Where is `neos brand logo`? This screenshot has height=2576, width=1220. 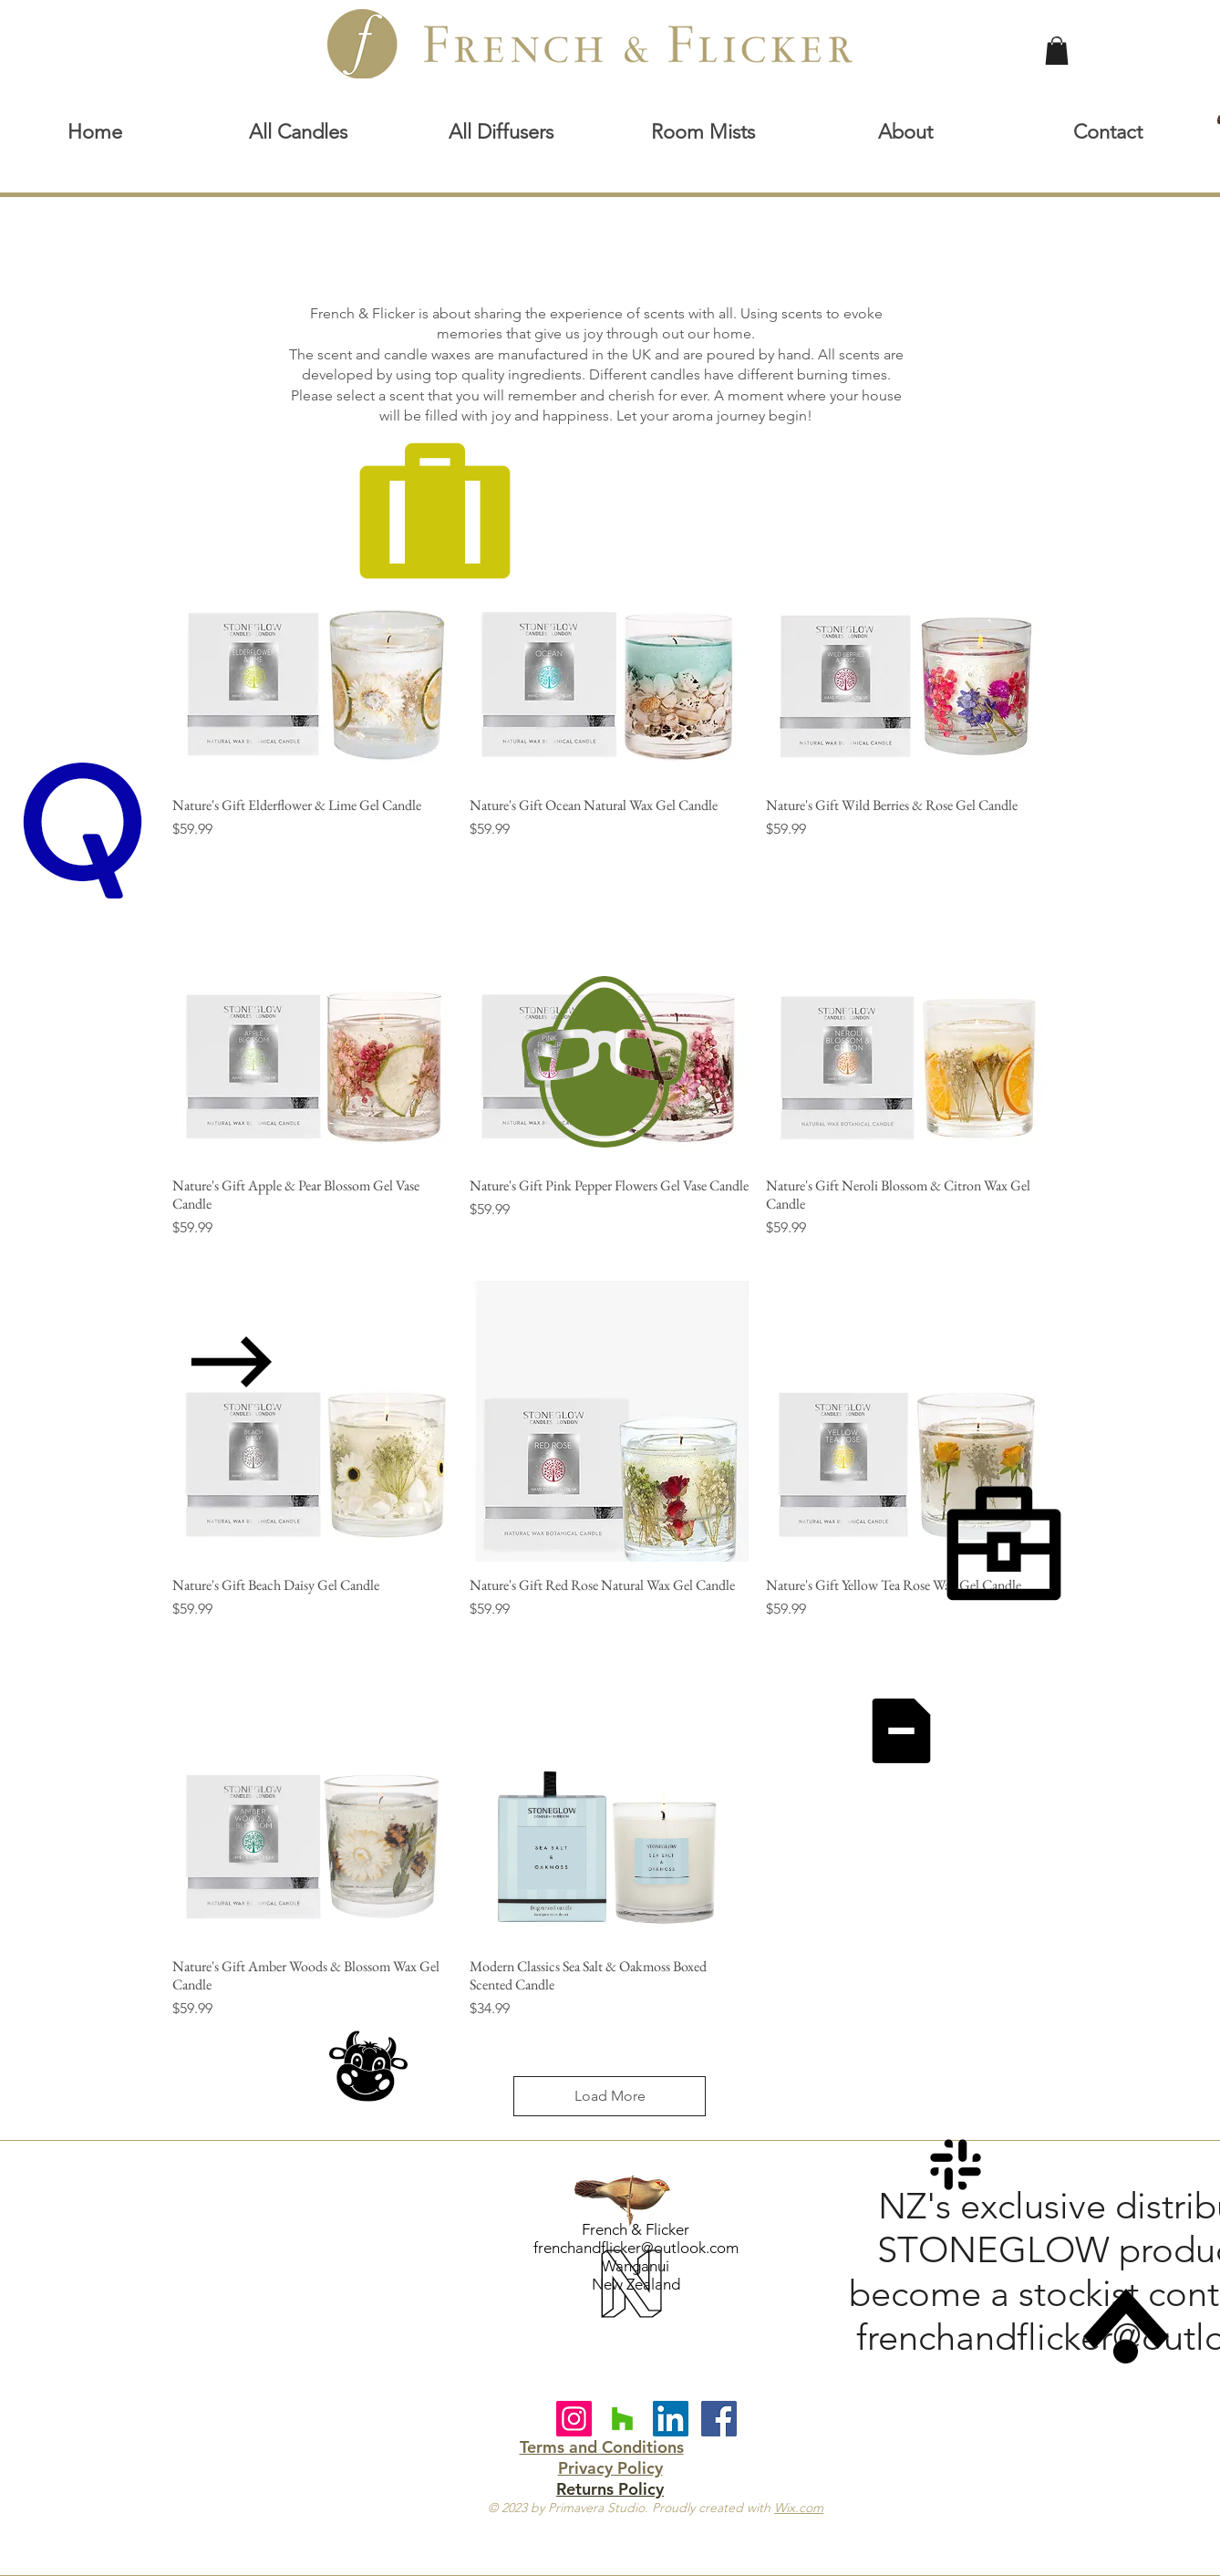
neos brand logo is located at coordinates (631, 2283).